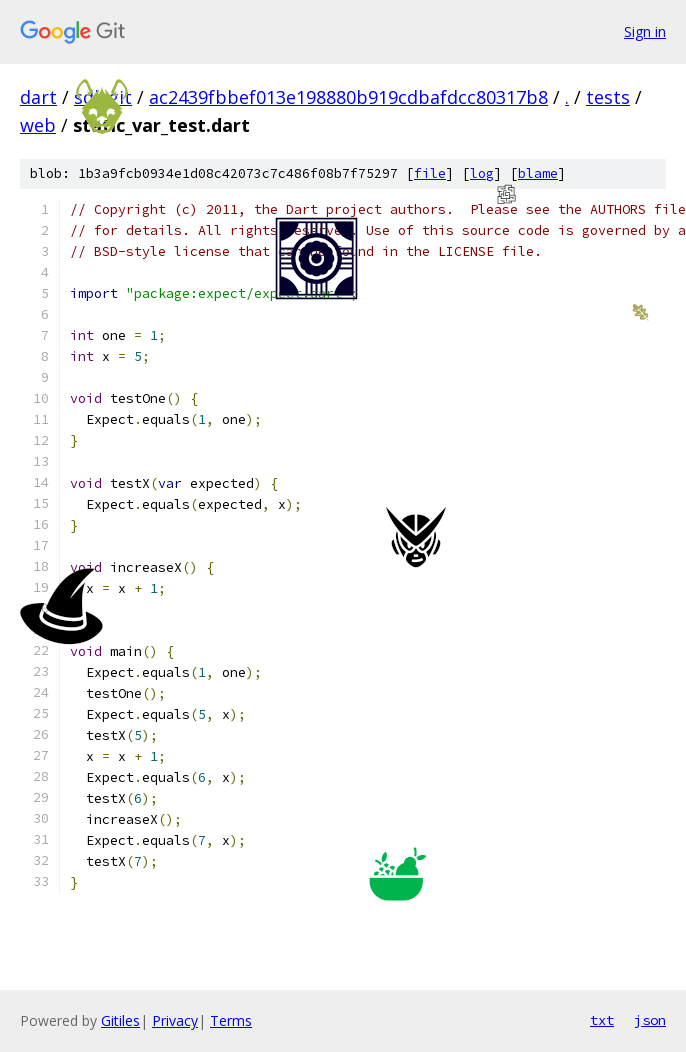 The width and height of the screenshot is (686, 1052). I want to click on decorative tile or pattern element, so click(316, 258).